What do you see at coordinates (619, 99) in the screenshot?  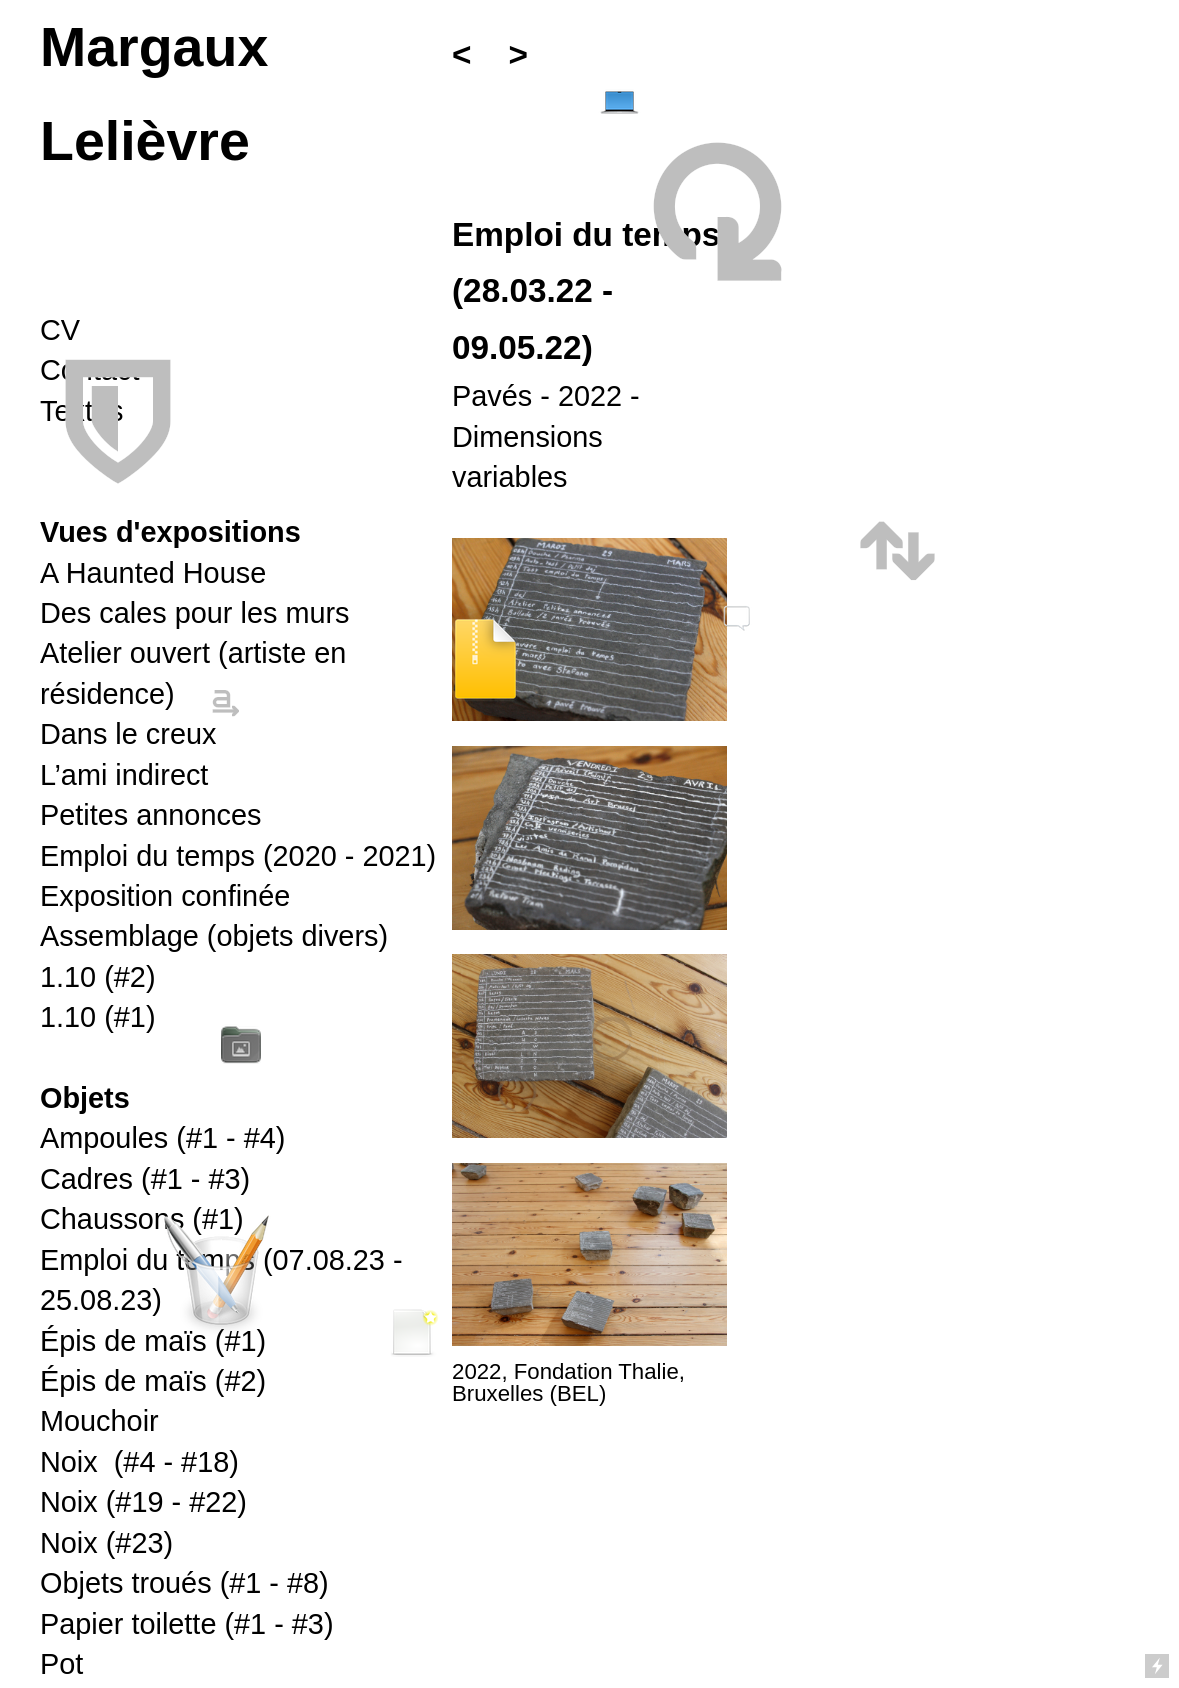 I see `represents this macbook pro in system settings` at bounding box center [619, 99].